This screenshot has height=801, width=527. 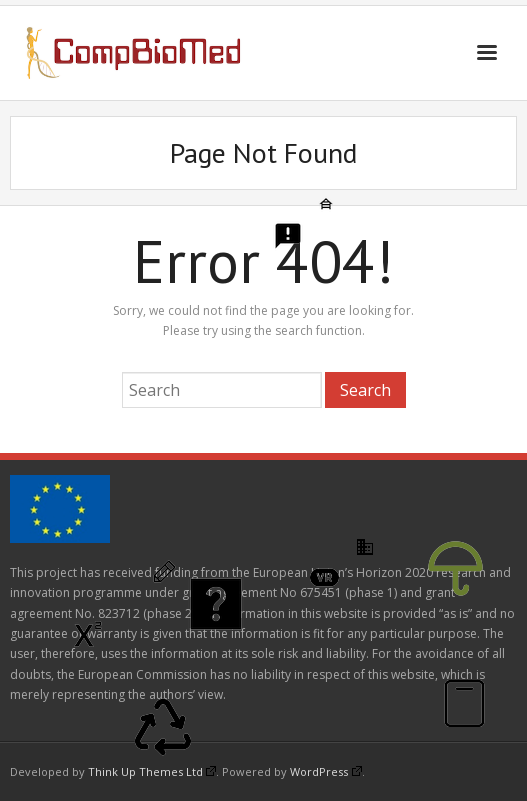 I want to click on view company or organization profile, so click(x=365, y=547).